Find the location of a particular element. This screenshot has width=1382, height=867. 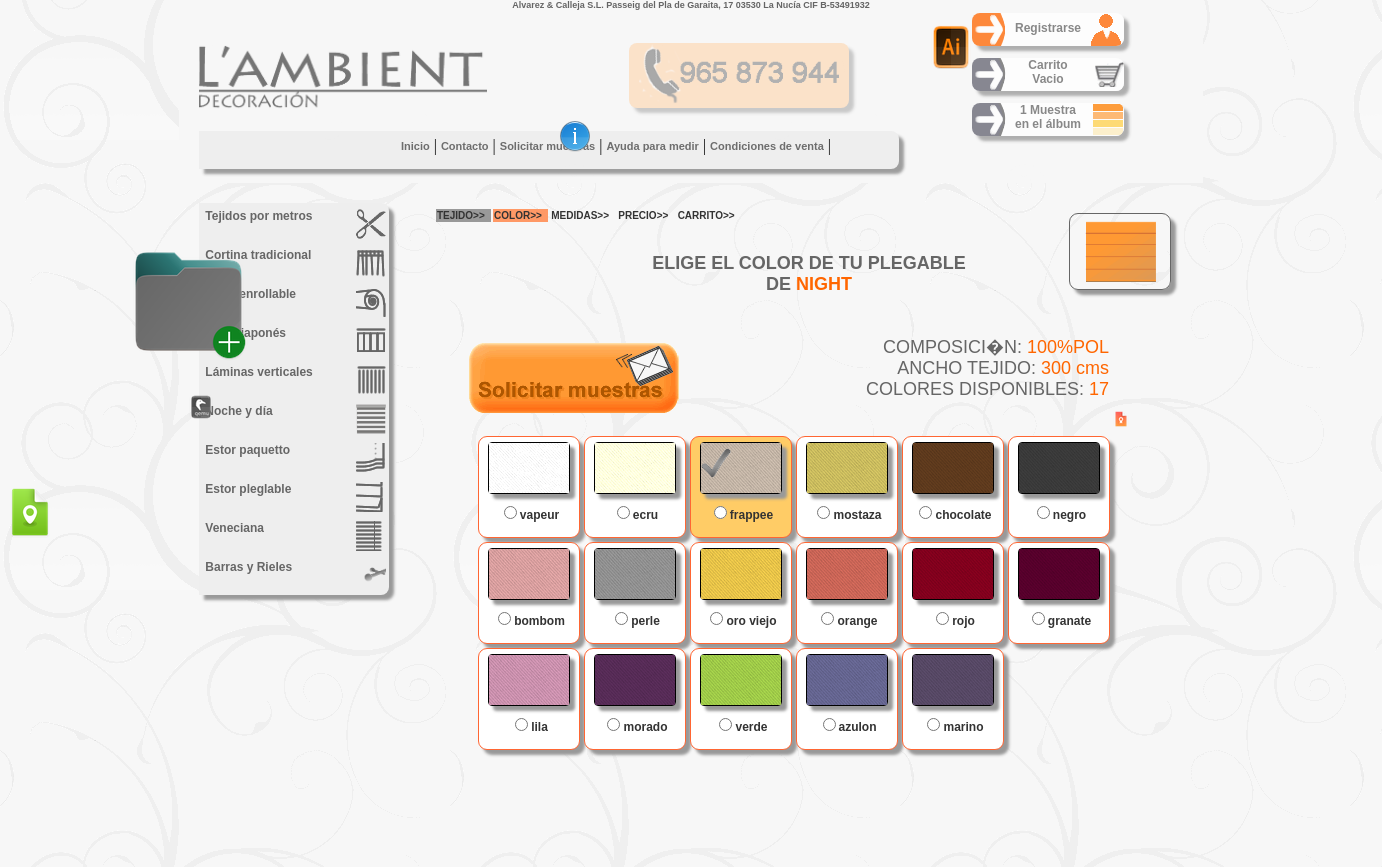

access help or about information is located at coordinates (575, 136).